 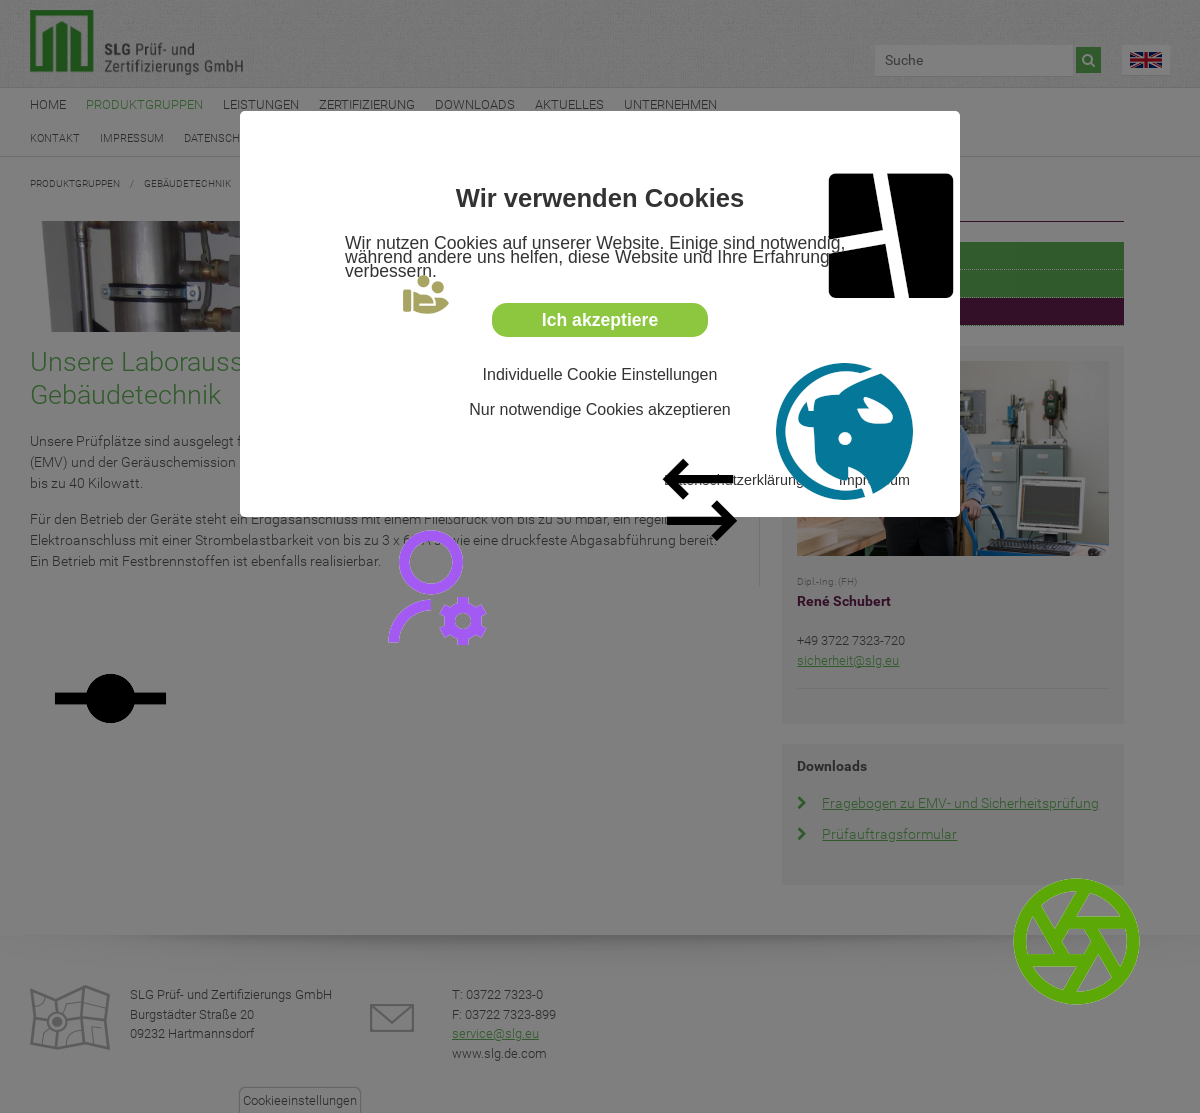 I want to click on swap or exchange items, so click(x=700, y=500).